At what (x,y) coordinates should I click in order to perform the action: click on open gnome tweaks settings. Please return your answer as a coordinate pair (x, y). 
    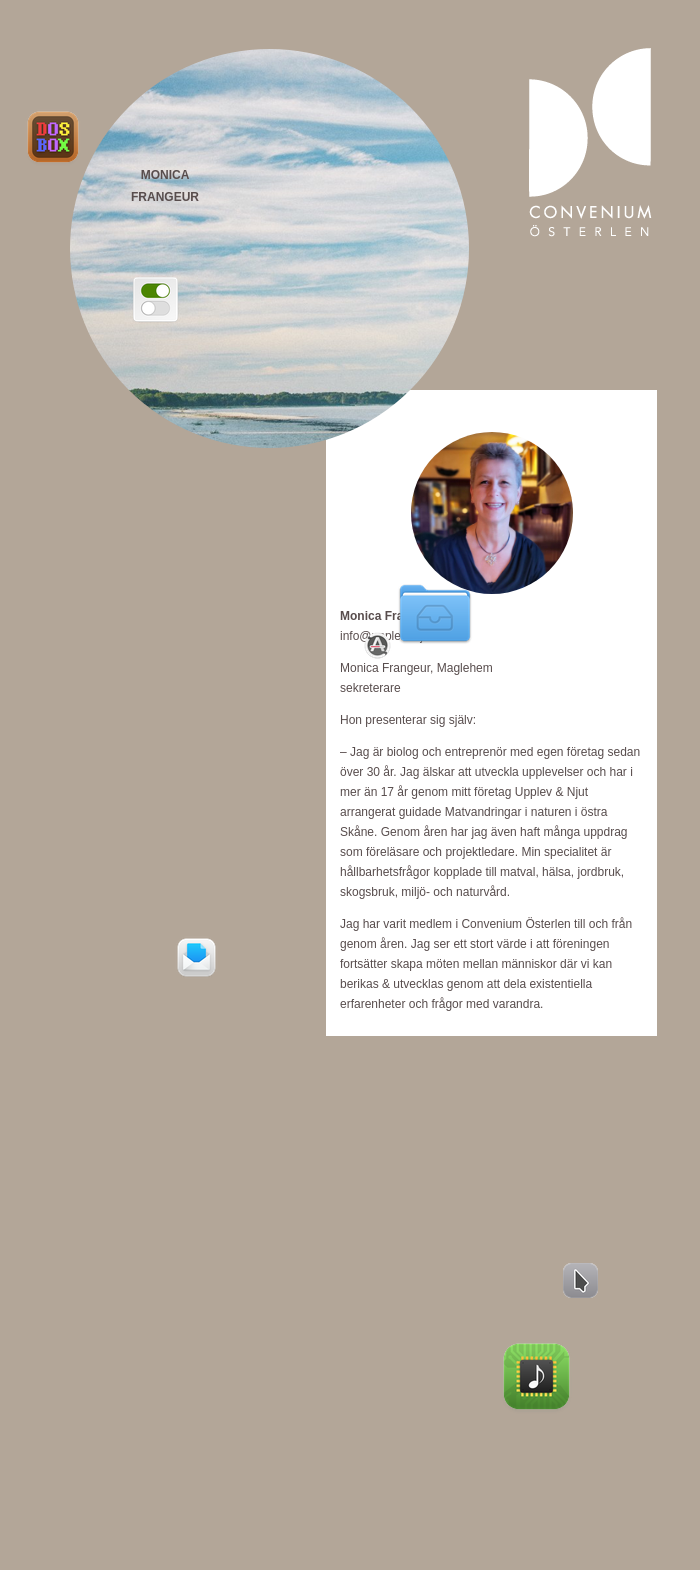
    Looking at the image, I should click on (155, 299).